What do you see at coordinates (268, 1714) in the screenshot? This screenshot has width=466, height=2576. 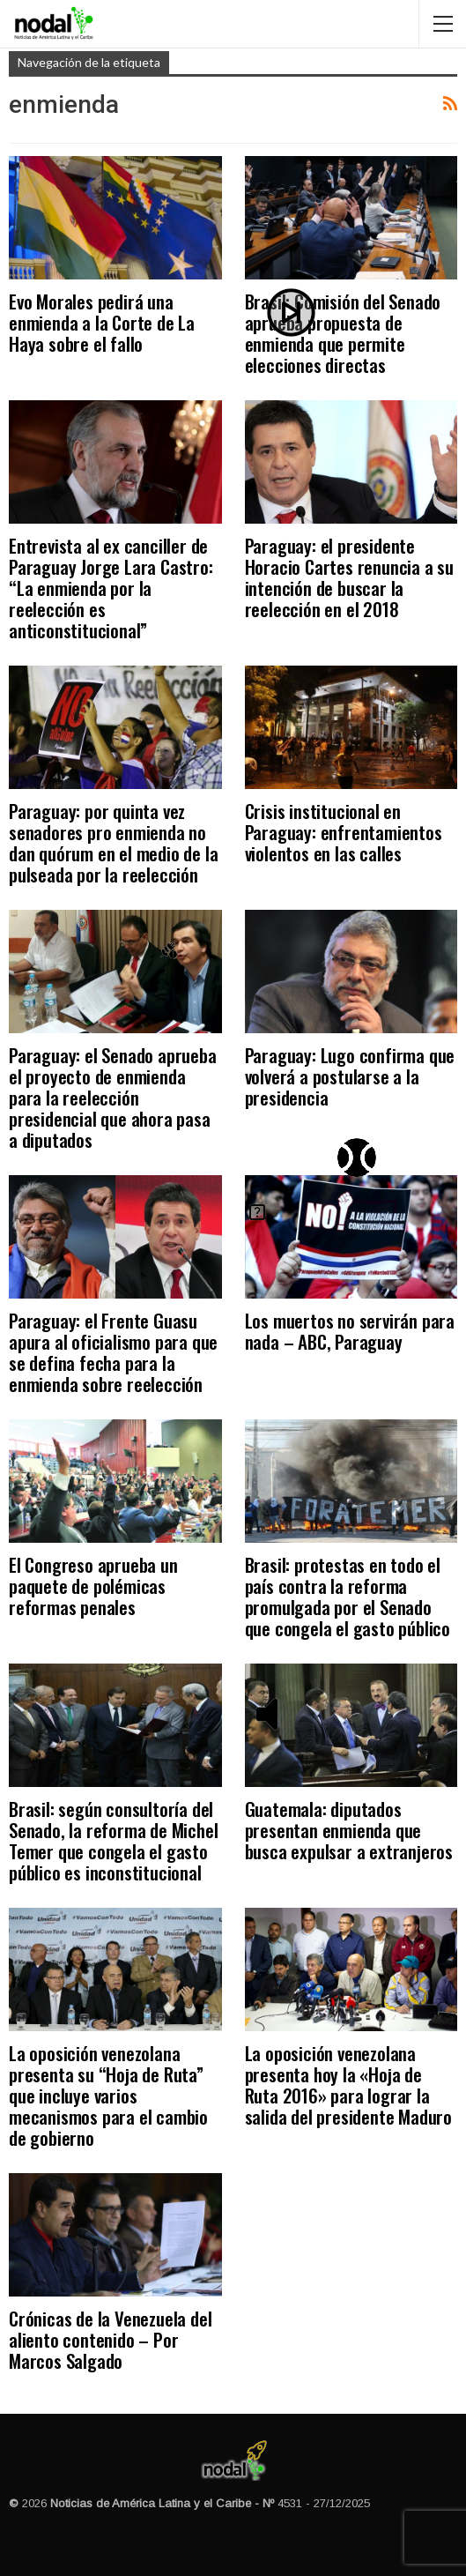 I see `mute or unmute audio` at bounding box center [268, 1714].